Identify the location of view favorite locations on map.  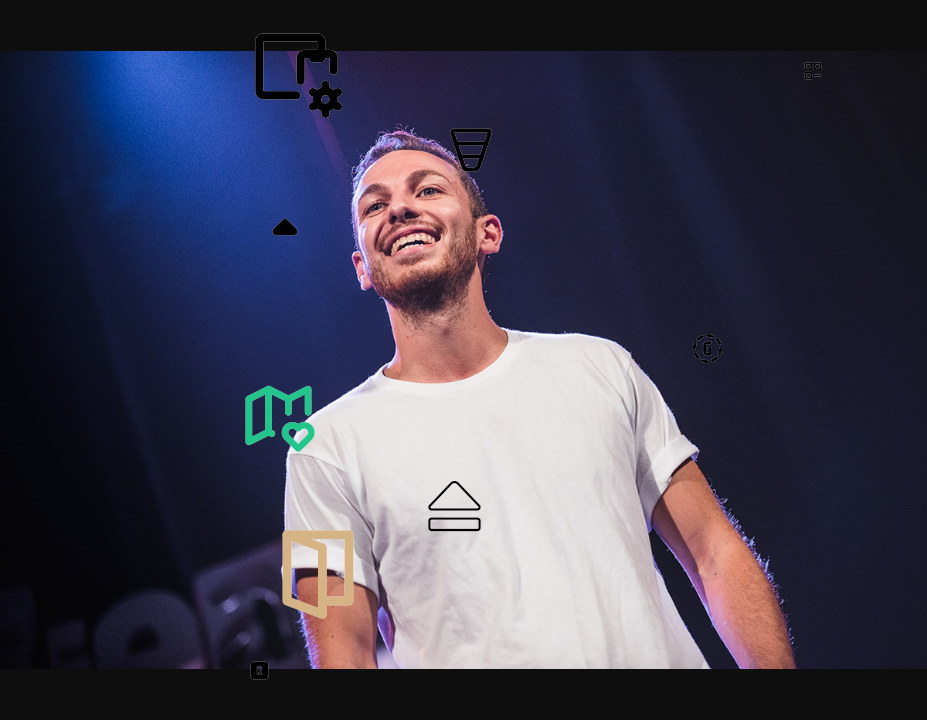
(278, 415).